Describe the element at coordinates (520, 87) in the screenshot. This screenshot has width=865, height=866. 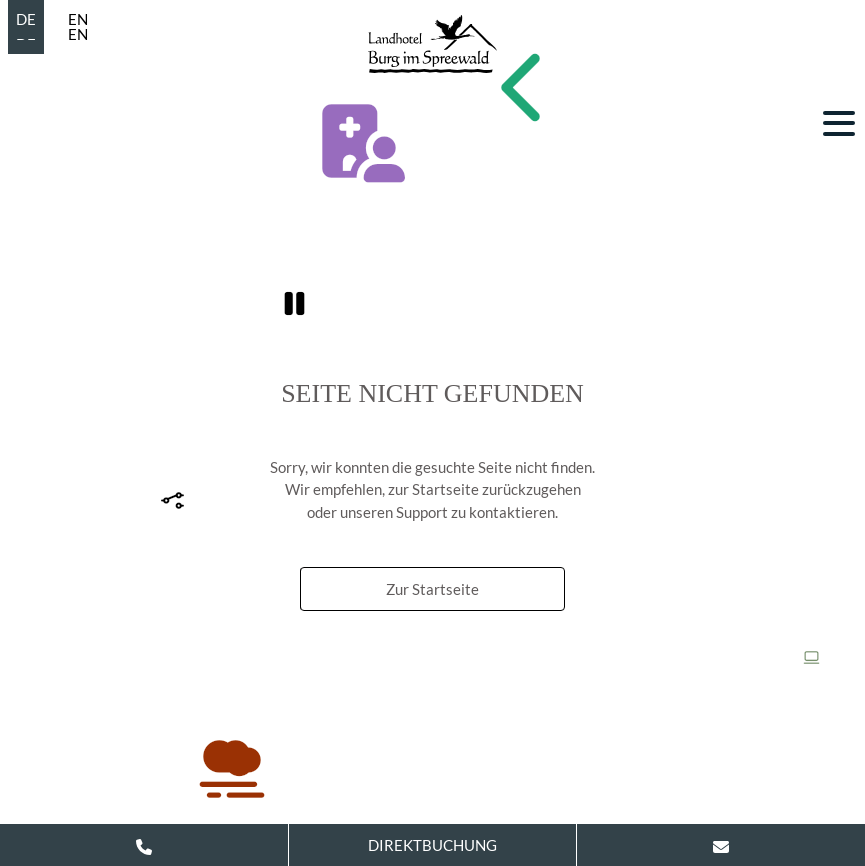
I see `go back to the previous screen` at that location.